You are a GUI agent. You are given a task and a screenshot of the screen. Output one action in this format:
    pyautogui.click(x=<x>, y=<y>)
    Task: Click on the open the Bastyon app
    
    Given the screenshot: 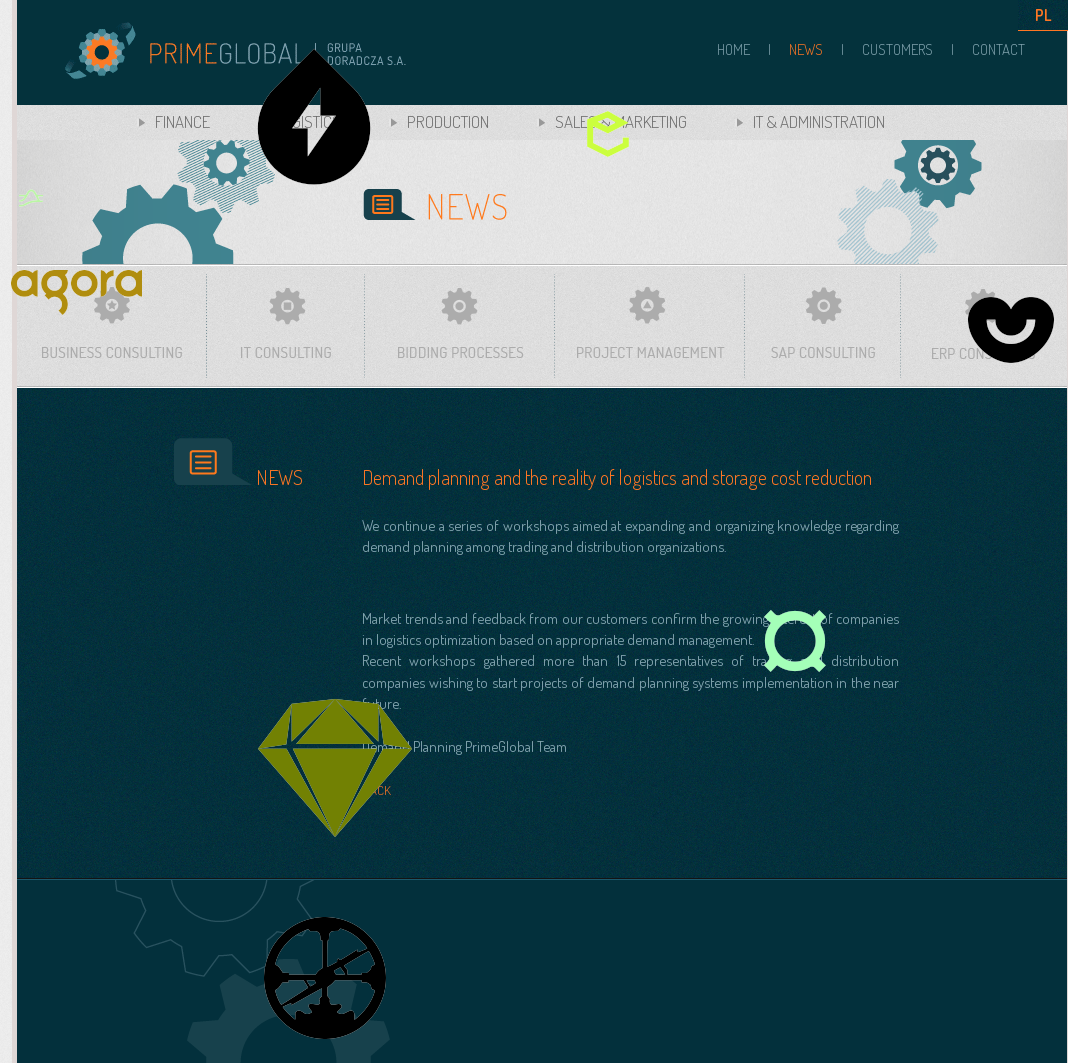 What is the action you would take?
    pyautogui.click(x=795, y=641)
    